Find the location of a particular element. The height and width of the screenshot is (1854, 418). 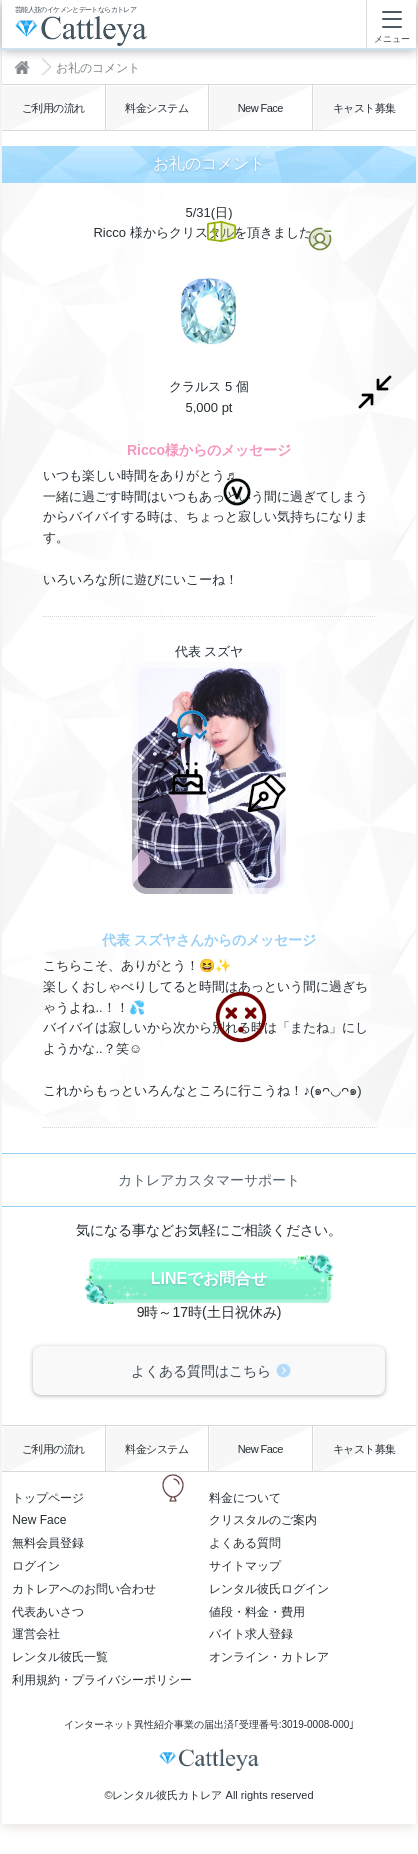

indicates a birthday or celebration is located at coordinates (187, 777).